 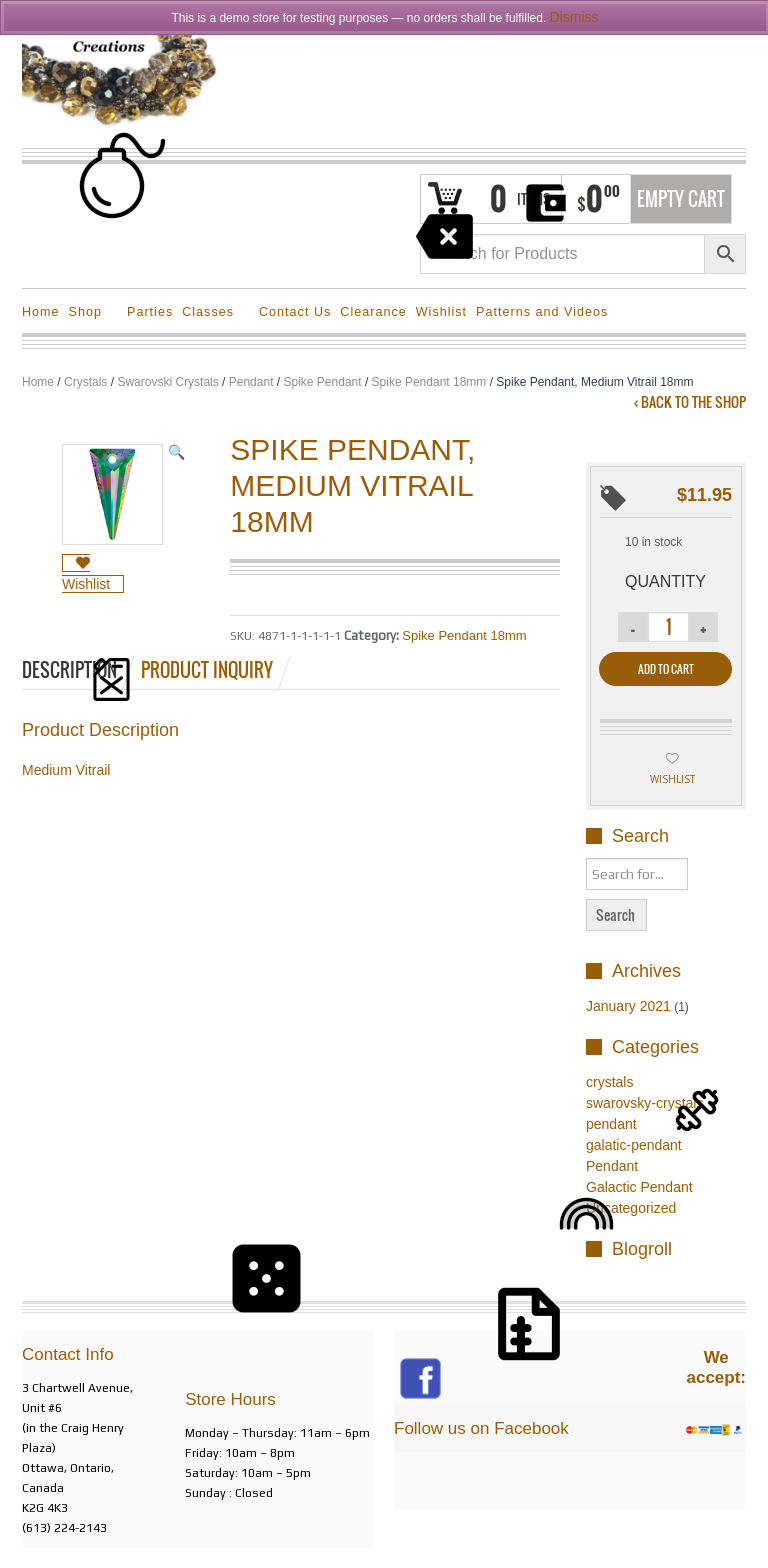 What do you see at coordinates (586, 1215) in the screenshot?
I see `indicates pride or lgbtq+ content` at bounding box center [586, 1215].